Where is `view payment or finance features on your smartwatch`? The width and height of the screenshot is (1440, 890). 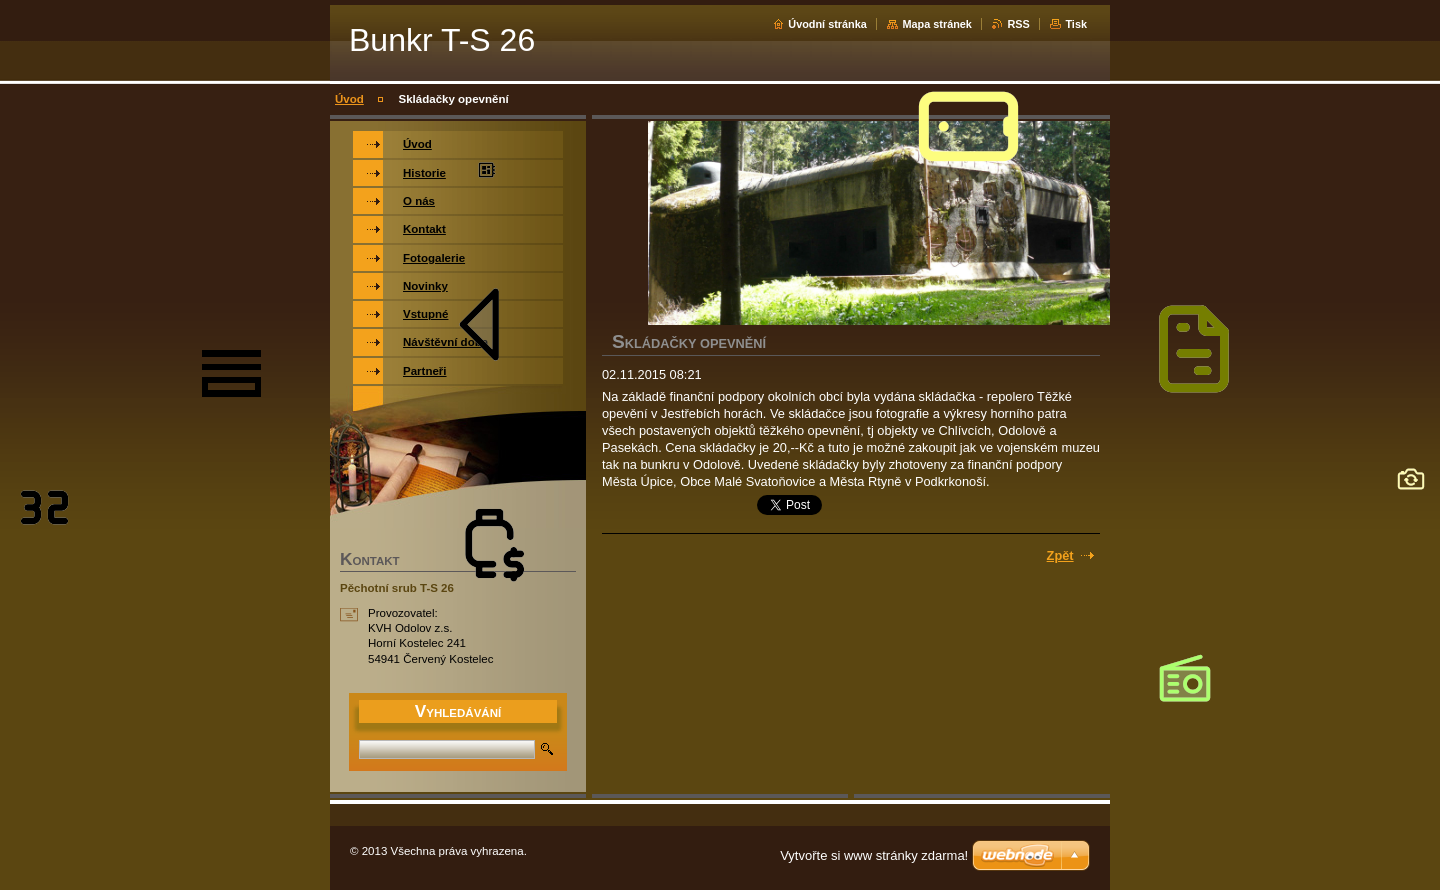 view payment or finance features on your smartwatch is located at coordinates (489, 543).